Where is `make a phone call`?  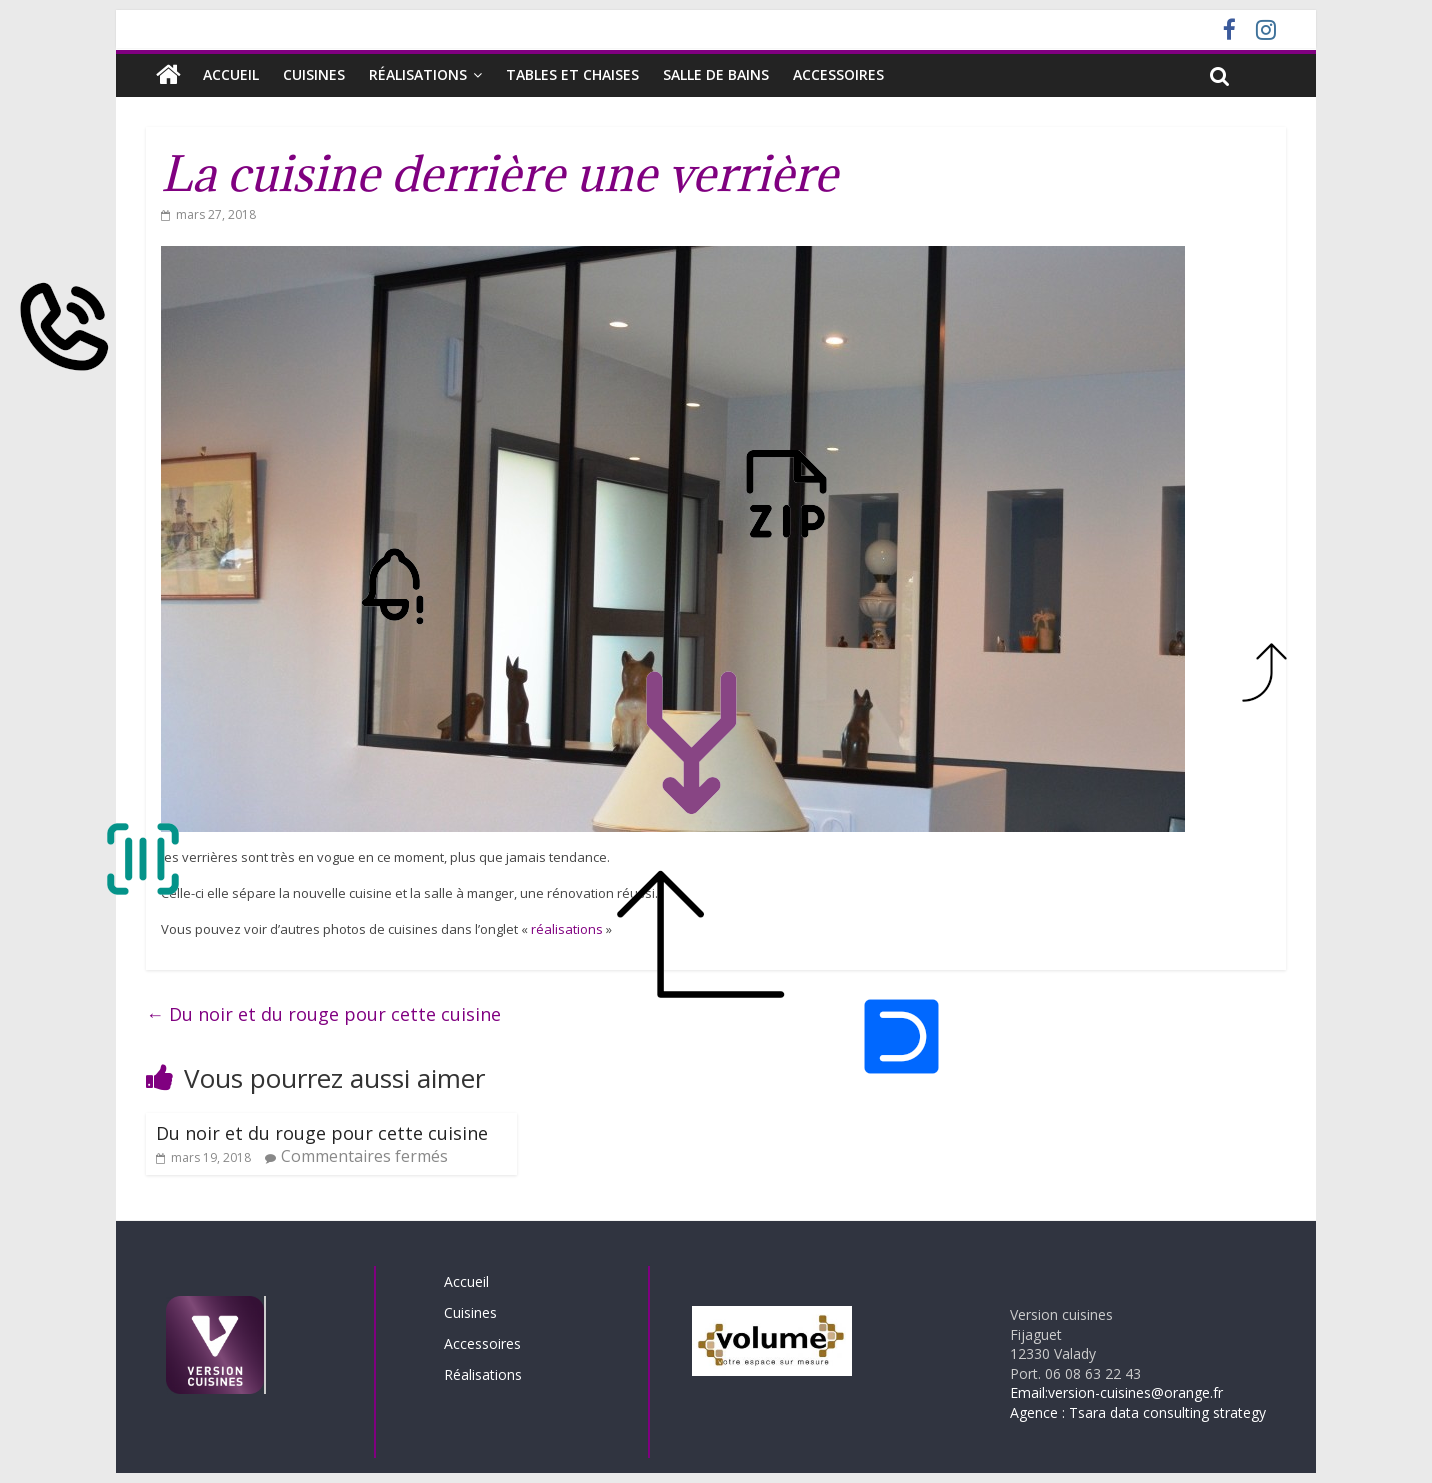 make a phone call is located at coordinates (66, 325).